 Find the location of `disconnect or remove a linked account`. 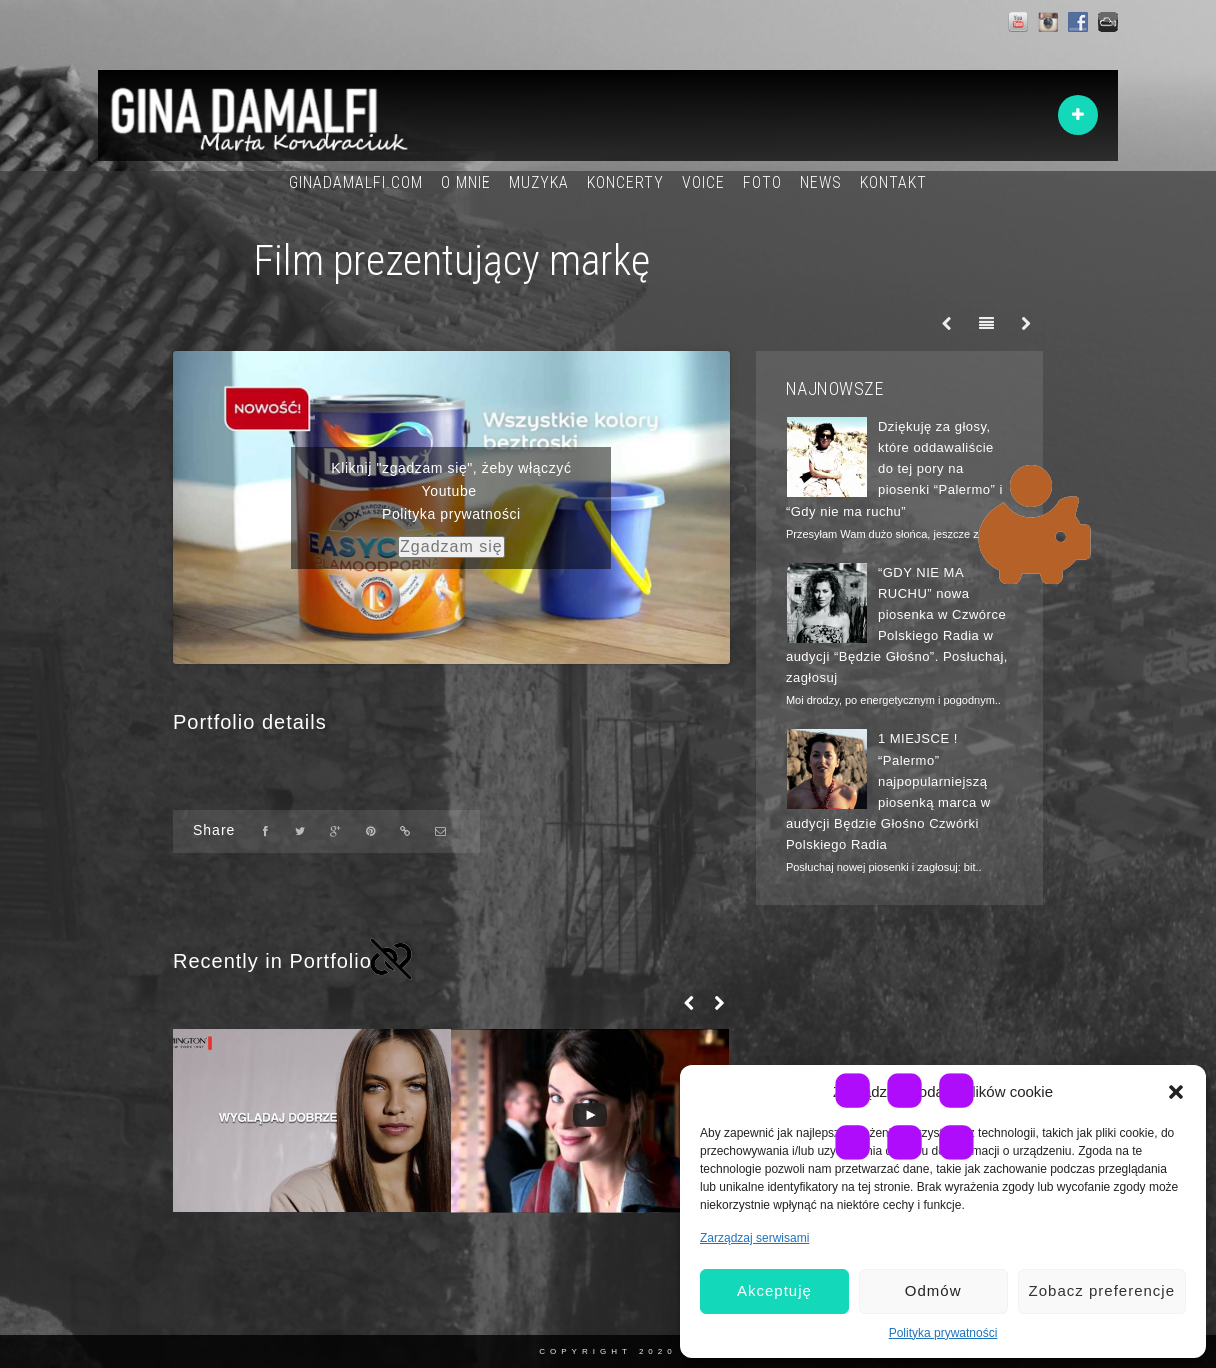

disconnect or remove a linked account is located at coordinates (391, 959).